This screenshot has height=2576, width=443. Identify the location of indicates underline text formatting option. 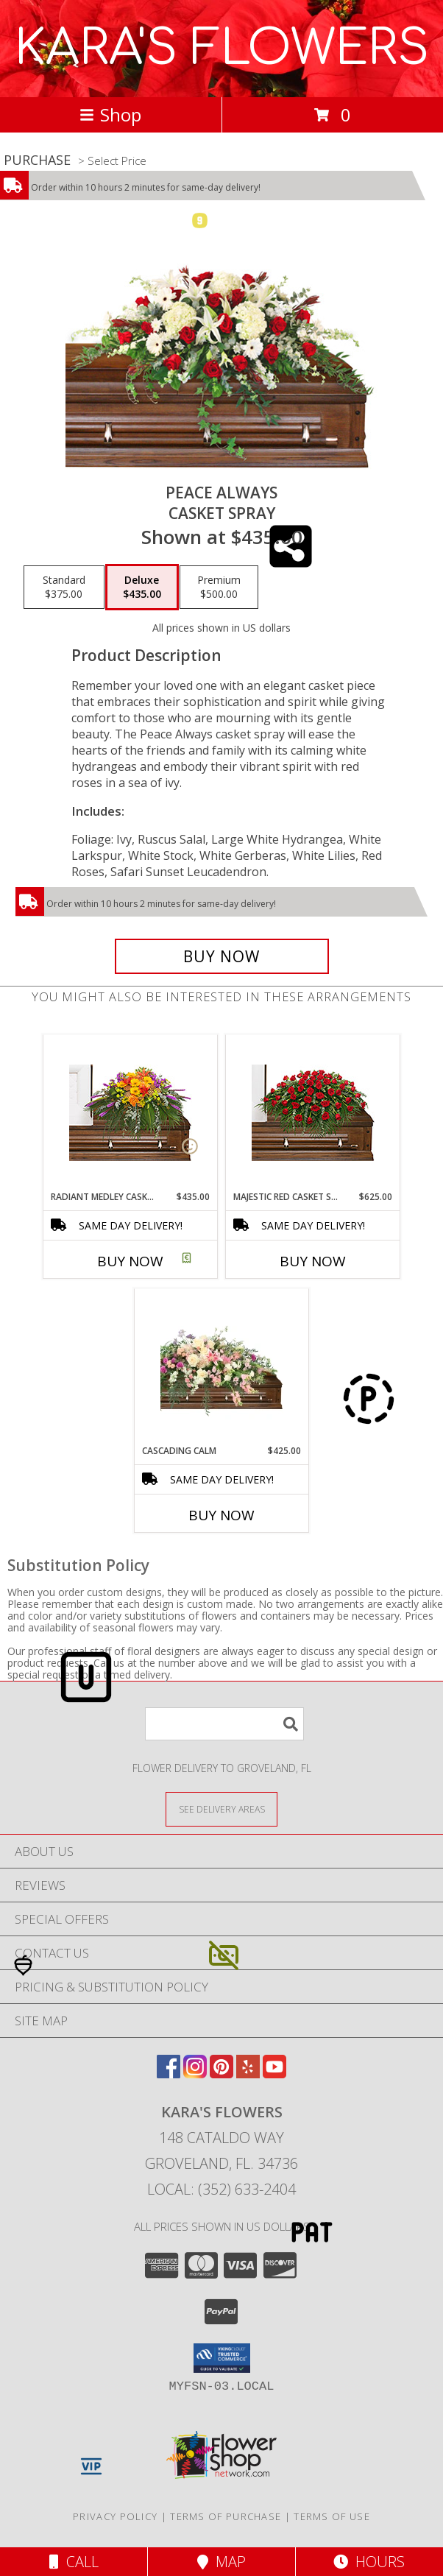
(86, 1677).